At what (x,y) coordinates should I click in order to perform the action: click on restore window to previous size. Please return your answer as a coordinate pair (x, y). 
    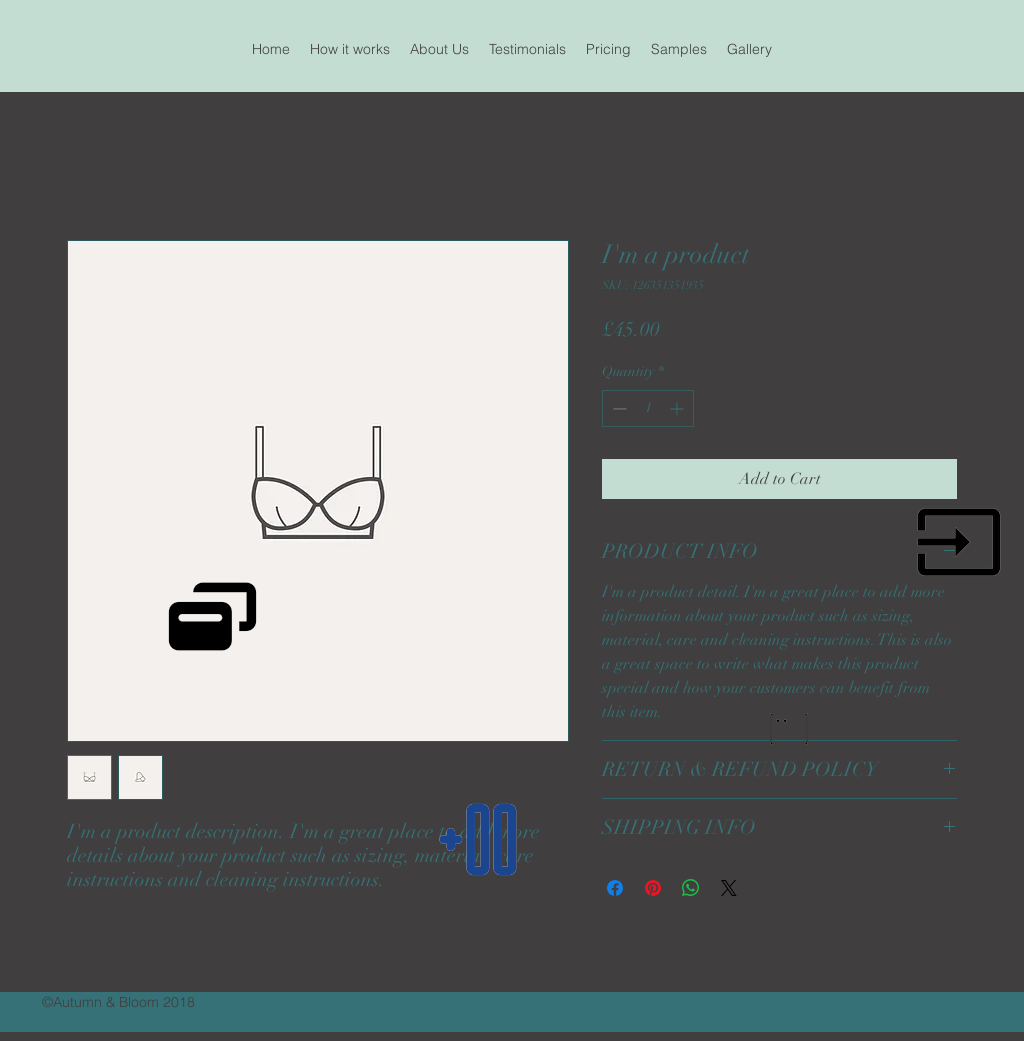
    Looking at the image, I should click on (212, 616).